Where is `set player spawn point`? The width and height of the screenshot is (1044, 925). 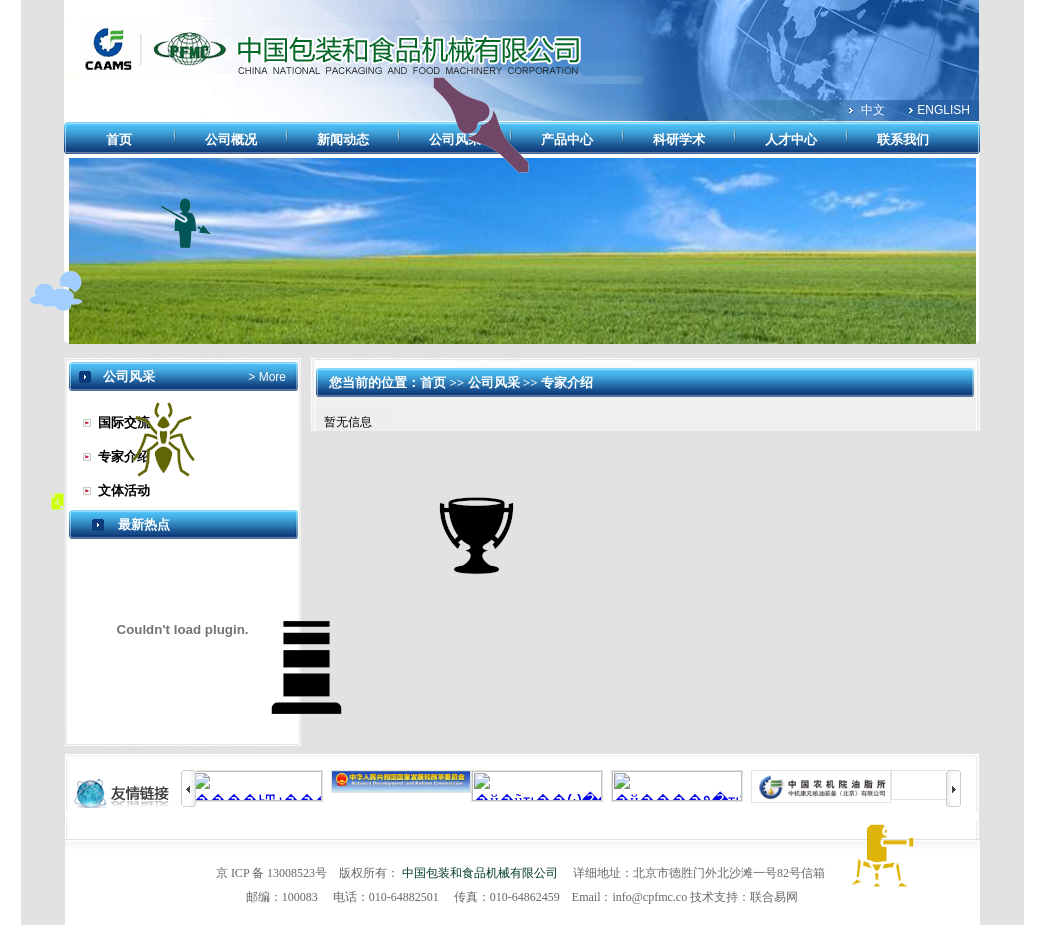 set player spawn point is located at coordinates (306, 667).